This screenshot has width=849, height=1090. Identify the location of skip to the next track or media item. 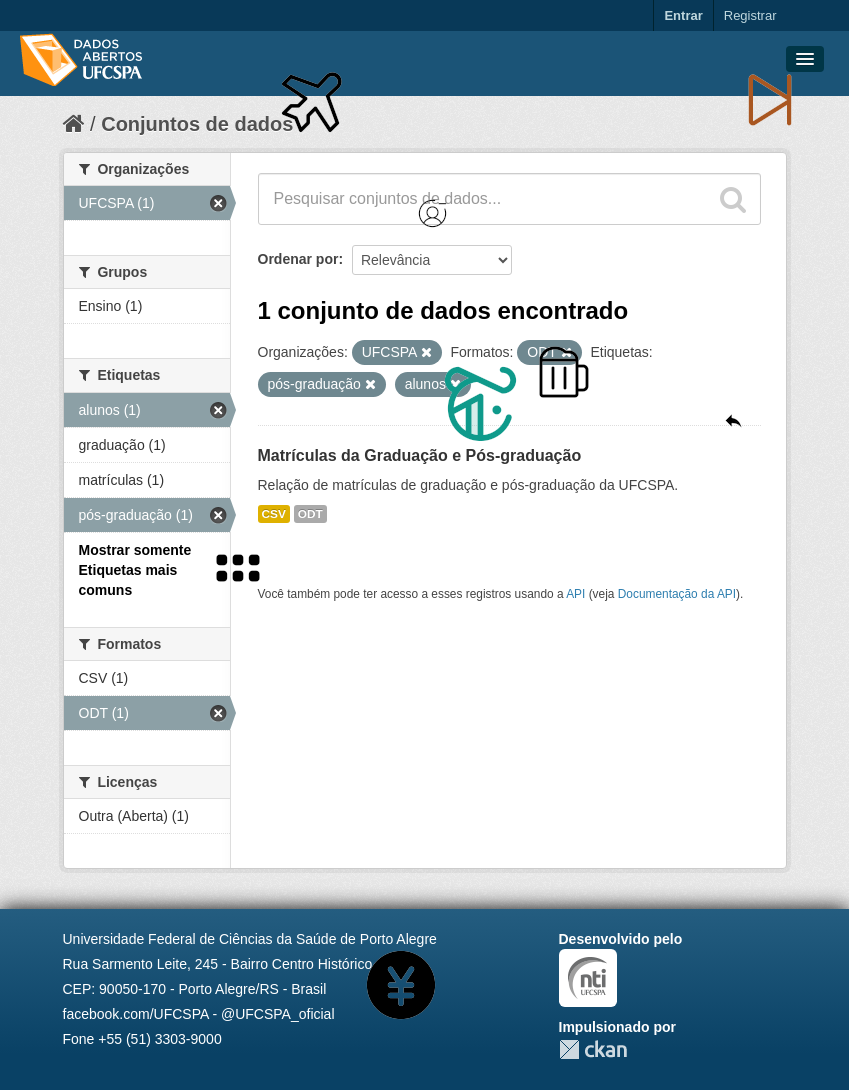
(770, 100).